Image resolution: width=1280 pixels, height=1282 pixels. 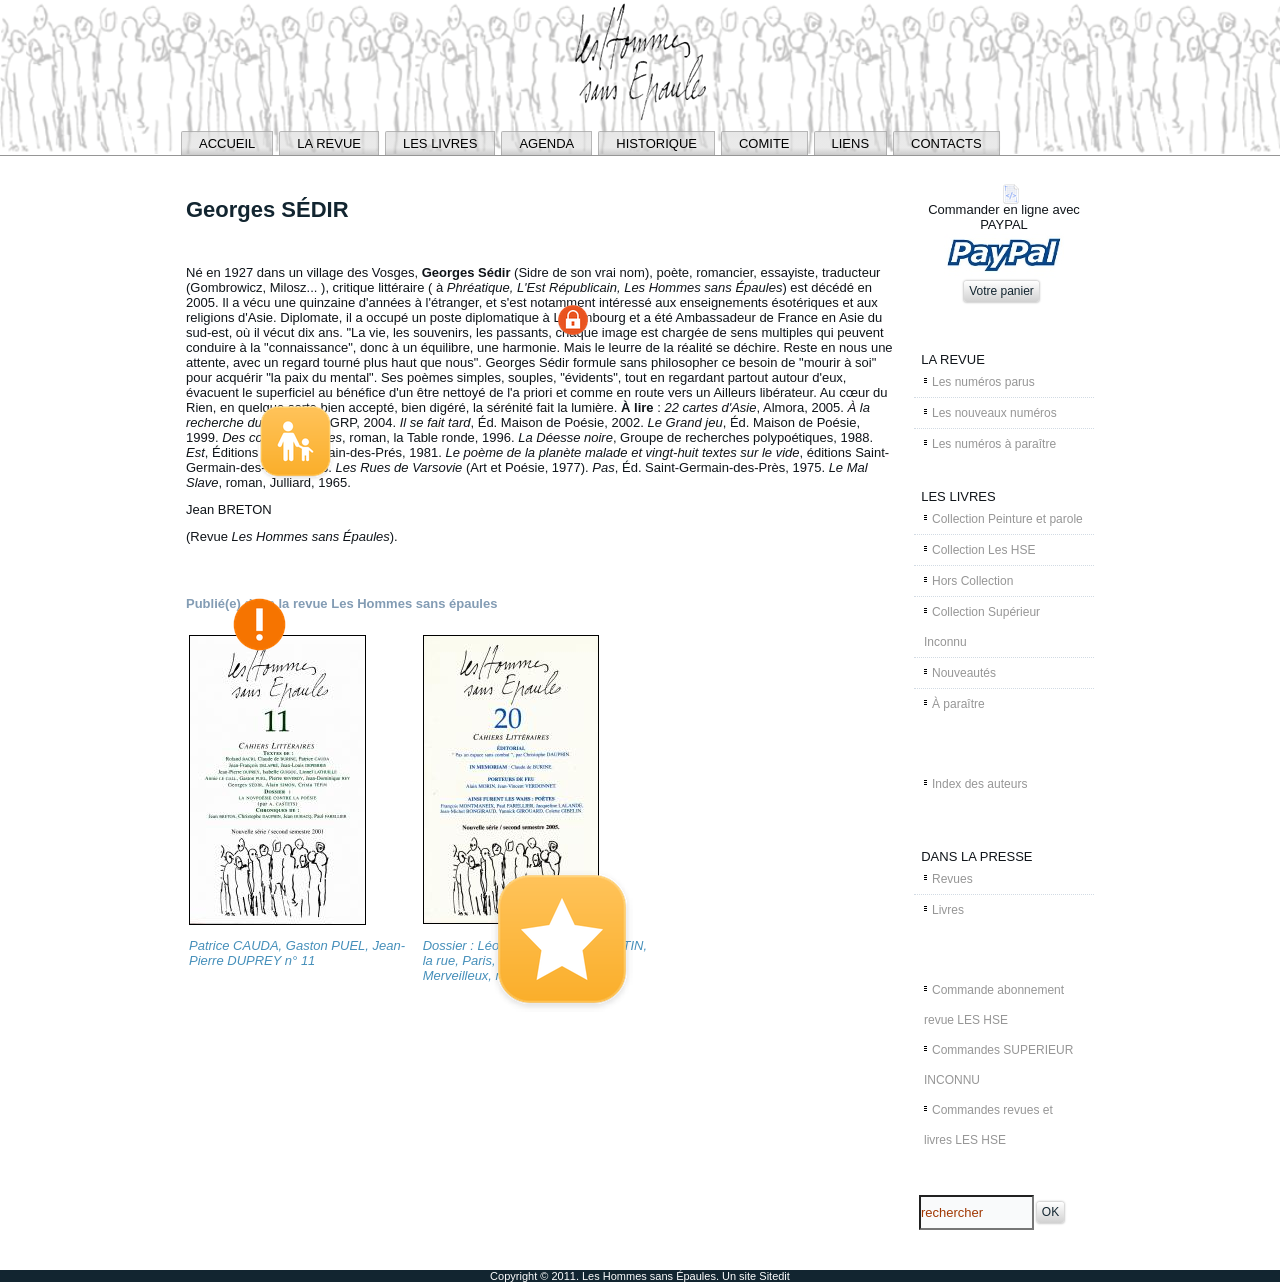 What do you see at coordinates (573, 320) in the screenshot?
I see `lock the screen` at bounding box center [573, 320].